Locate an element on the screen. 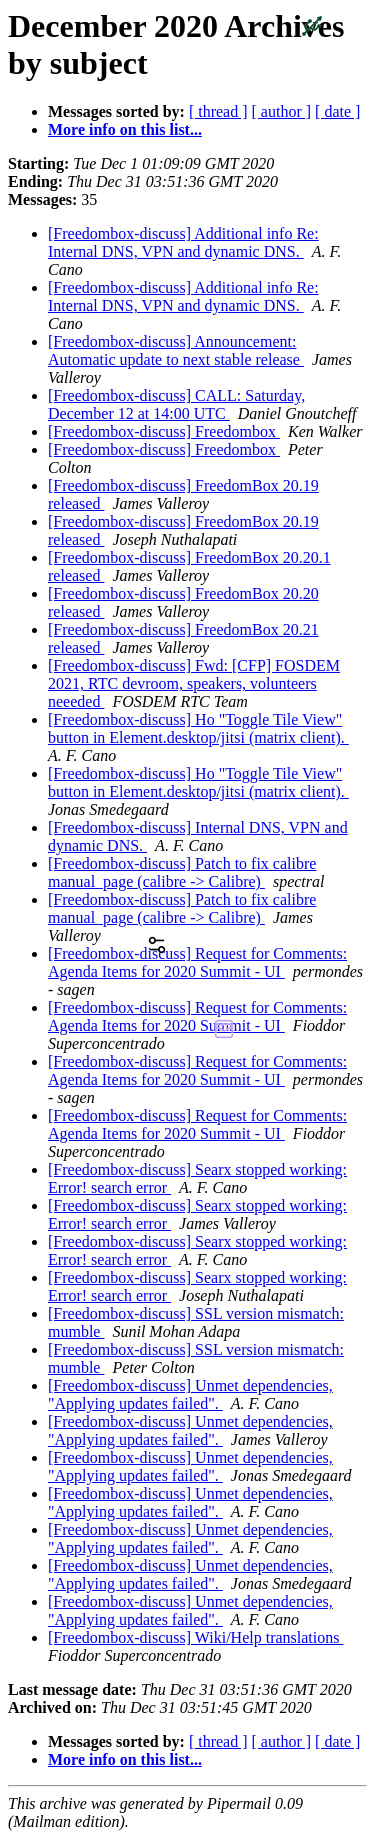  connect a USB device is located at coordinates (312, 26).